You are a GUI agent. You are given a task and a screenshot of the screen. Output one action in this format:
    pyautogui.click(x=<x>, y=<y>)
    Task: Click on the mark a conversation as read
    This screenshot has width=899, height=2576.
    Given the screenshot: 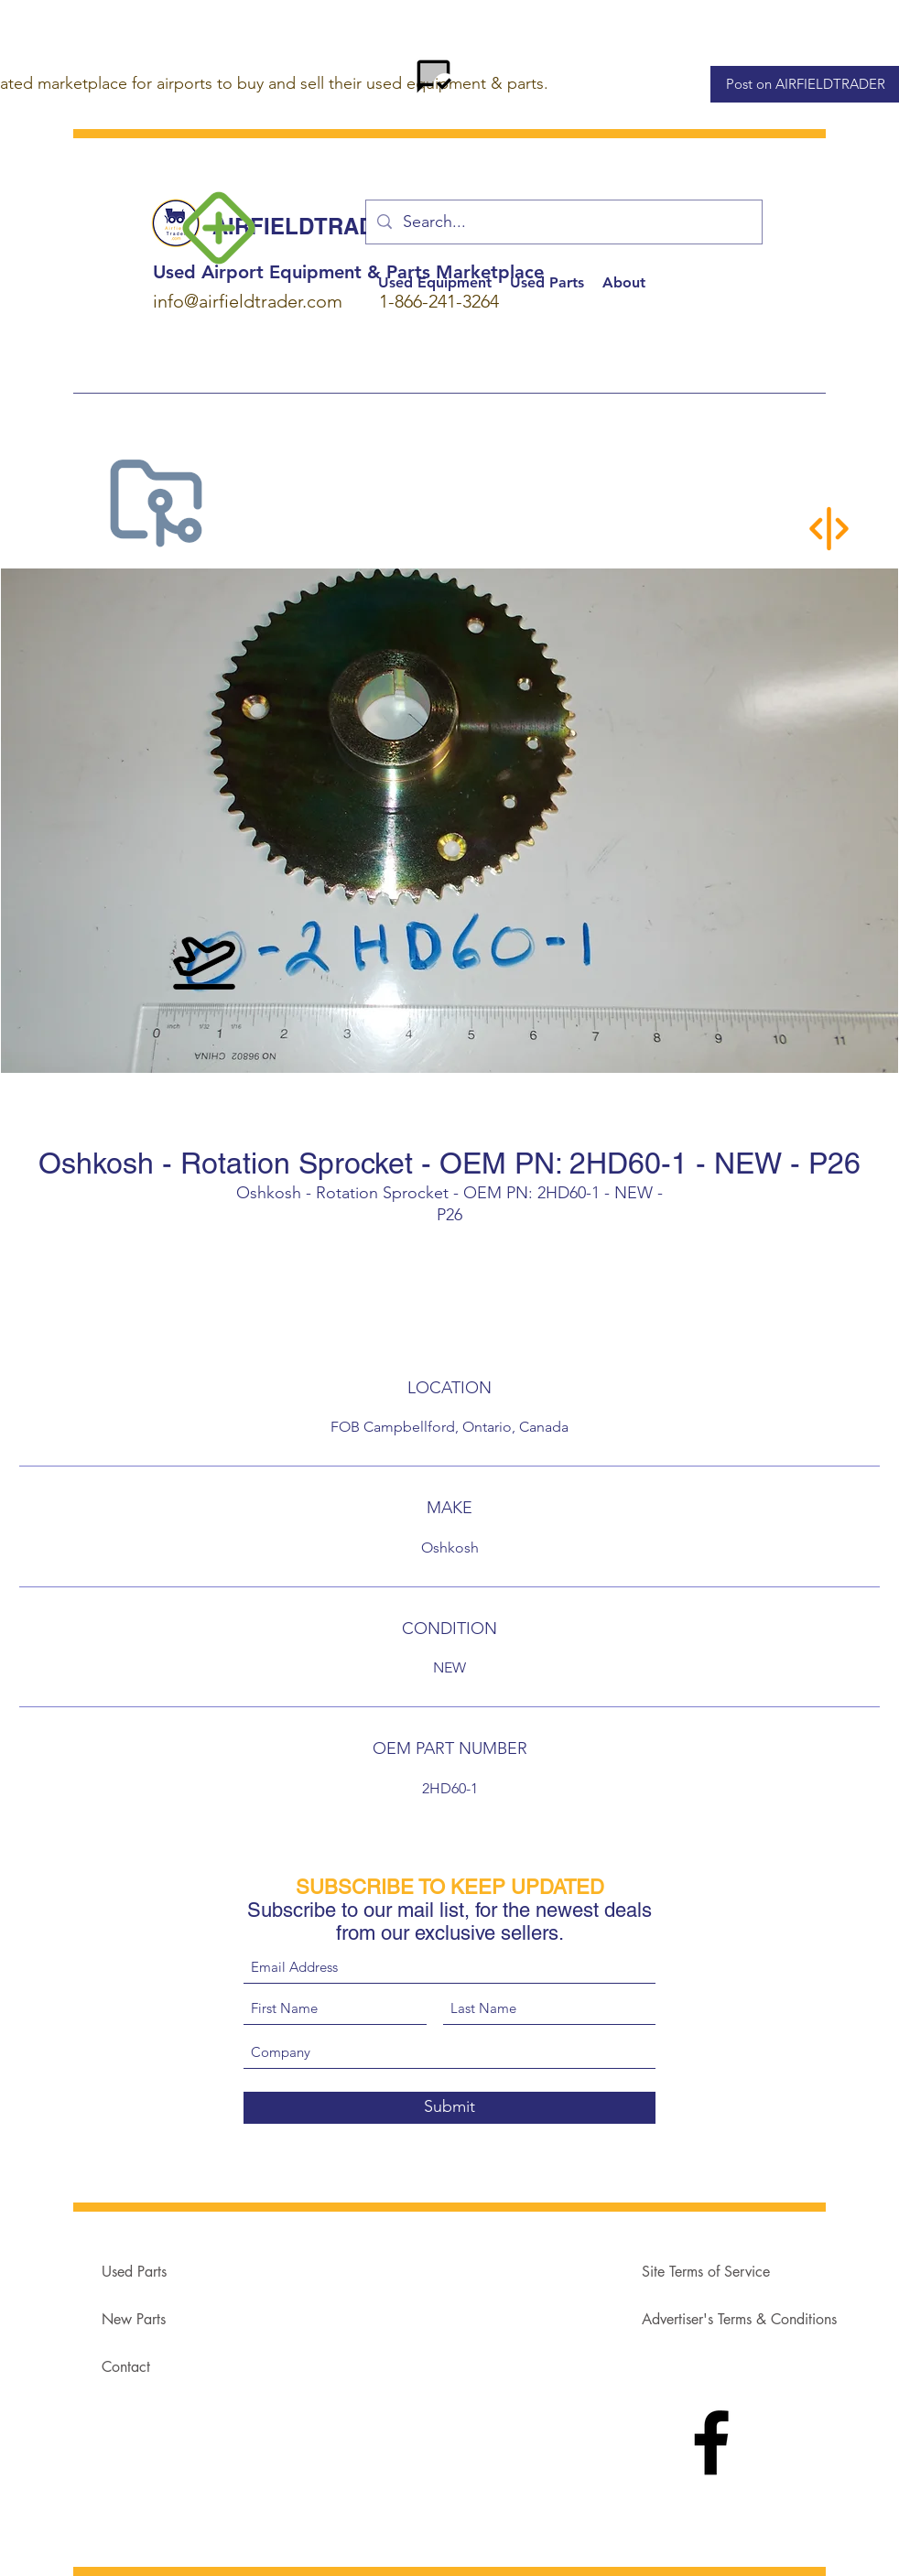 What is the action you would take?
    pyautogui.click(x=433, y=76)
    